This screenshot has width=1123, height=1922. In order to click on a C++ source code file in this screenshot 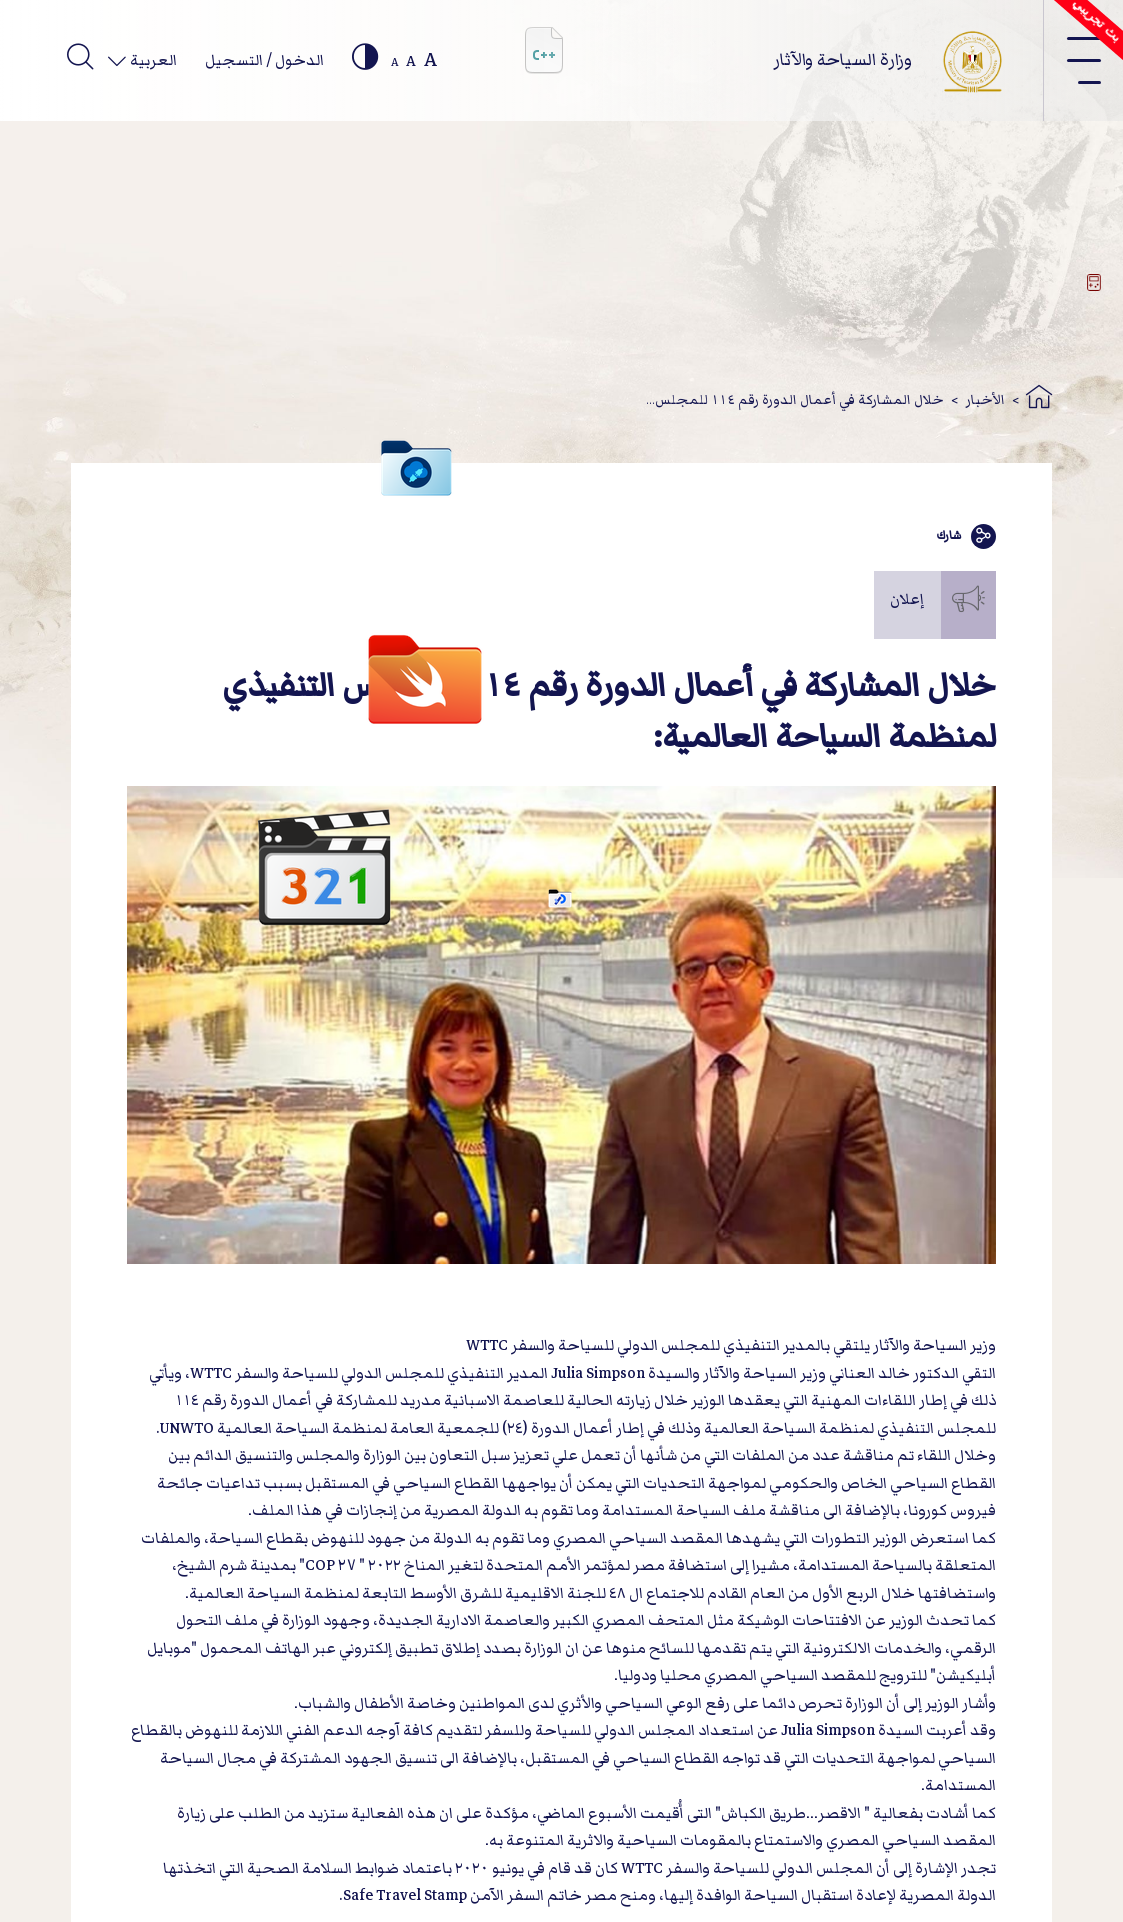, I will do `click(544, 50)`.